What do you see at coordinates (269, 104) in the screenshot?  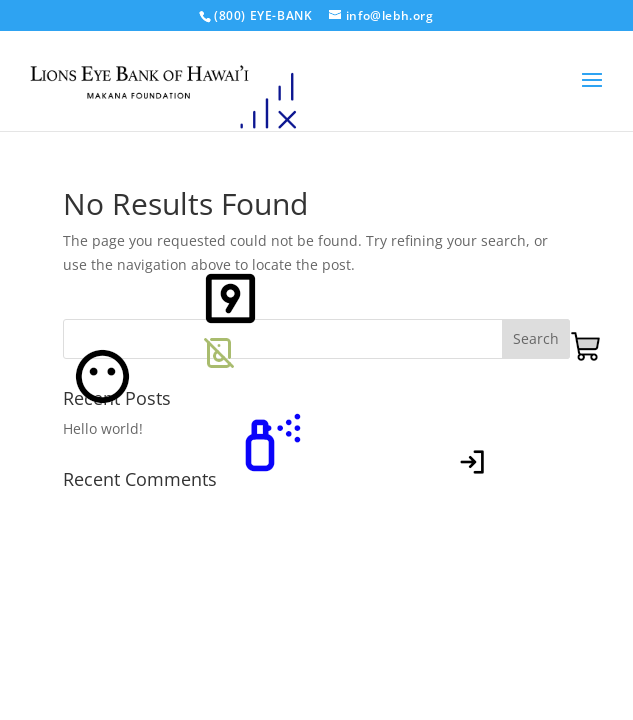 I see `no cellular signal available` at bounding box center [269, 104].